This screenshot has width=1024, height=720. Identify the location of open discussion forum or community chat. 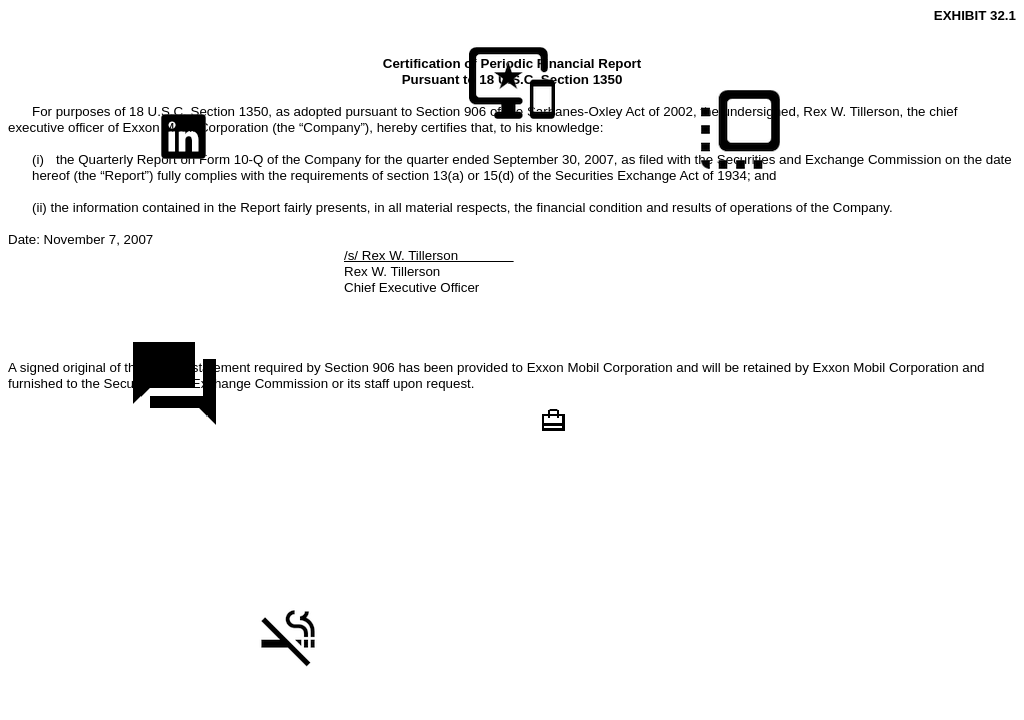
(174, 383).